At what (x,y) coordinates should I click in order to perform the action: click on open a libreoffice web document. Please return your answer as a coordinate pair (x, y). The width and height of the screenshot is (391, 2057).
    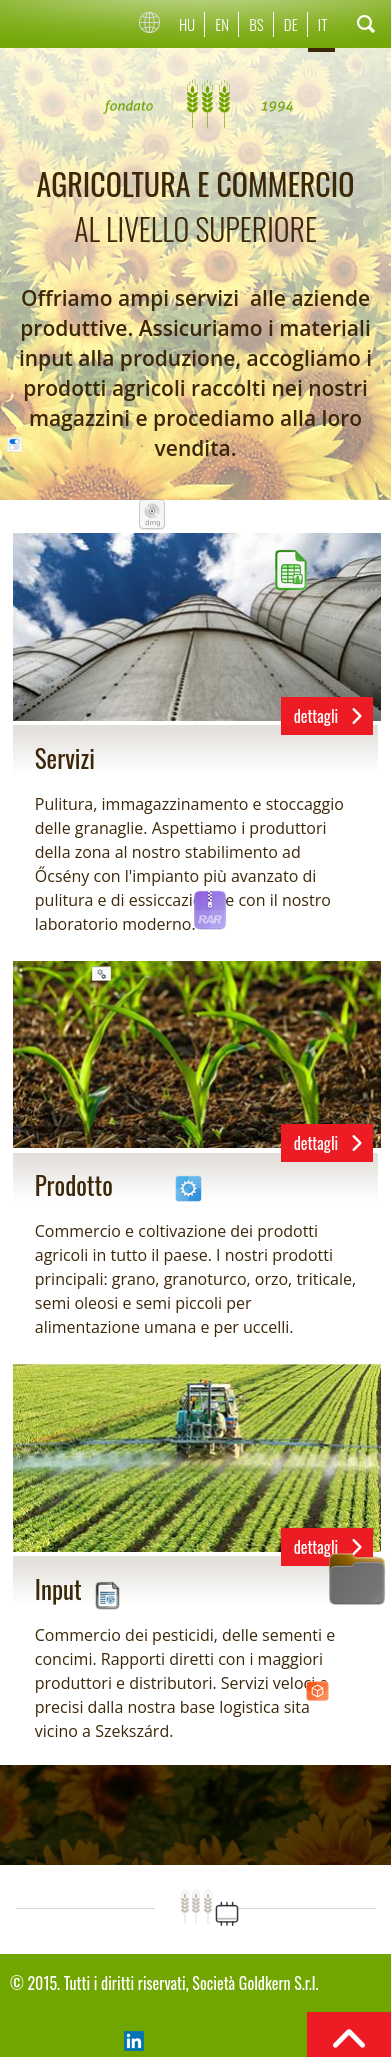
    Looking at the image, I should click on (107, 1595).